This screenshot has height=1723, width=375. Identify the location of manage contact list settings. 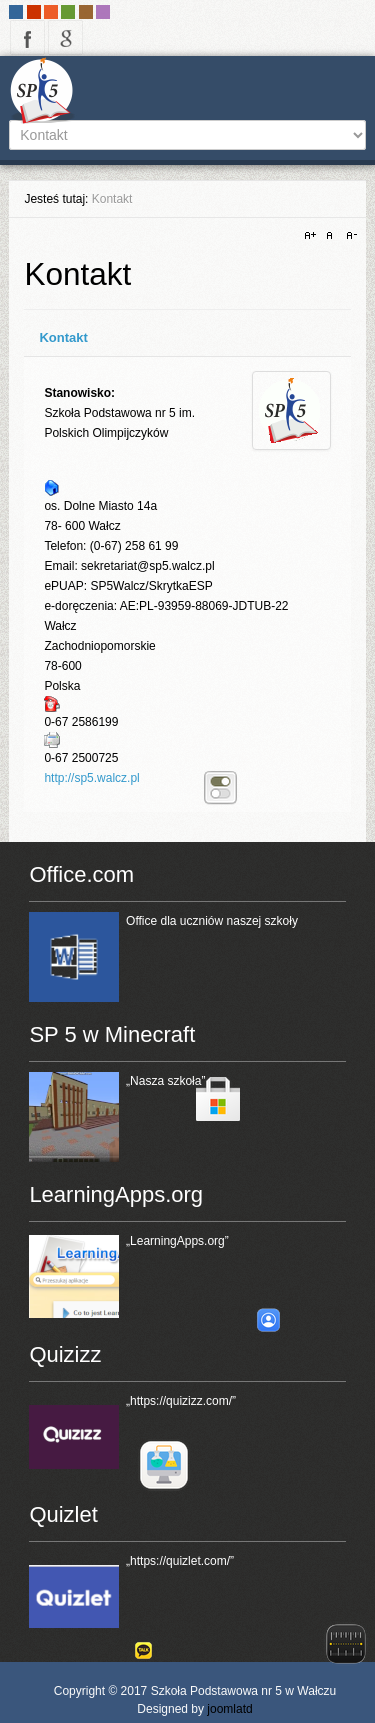
(268, 1320).